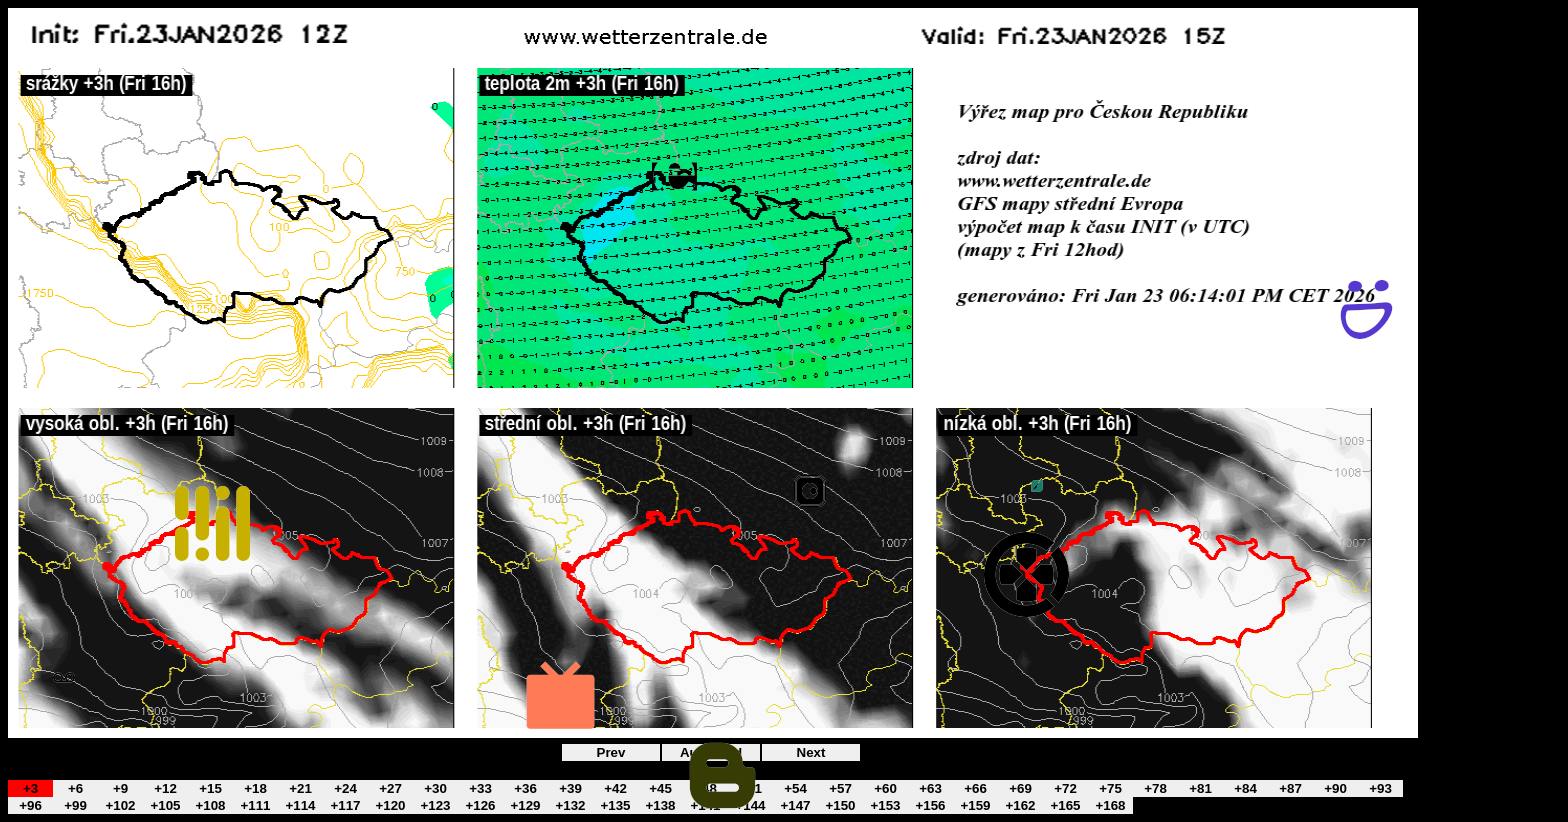 The height and width of the screenshot is (822, 1568). What do you see at coordinates (560, 698) in the screenshot?
I see `open tv or video streaming app` at bounding box center [560, 698].